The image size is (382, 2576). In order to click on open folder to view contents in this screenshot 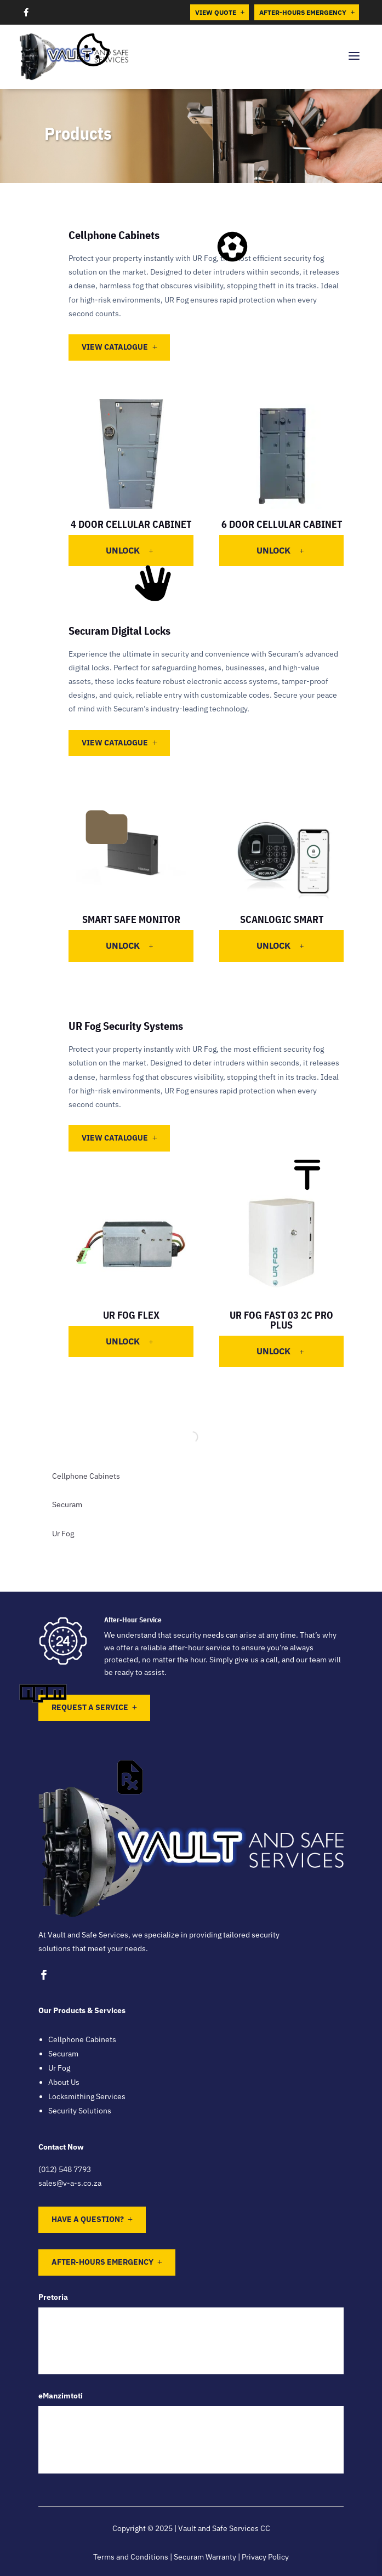, I will do `click(106, 828)`.